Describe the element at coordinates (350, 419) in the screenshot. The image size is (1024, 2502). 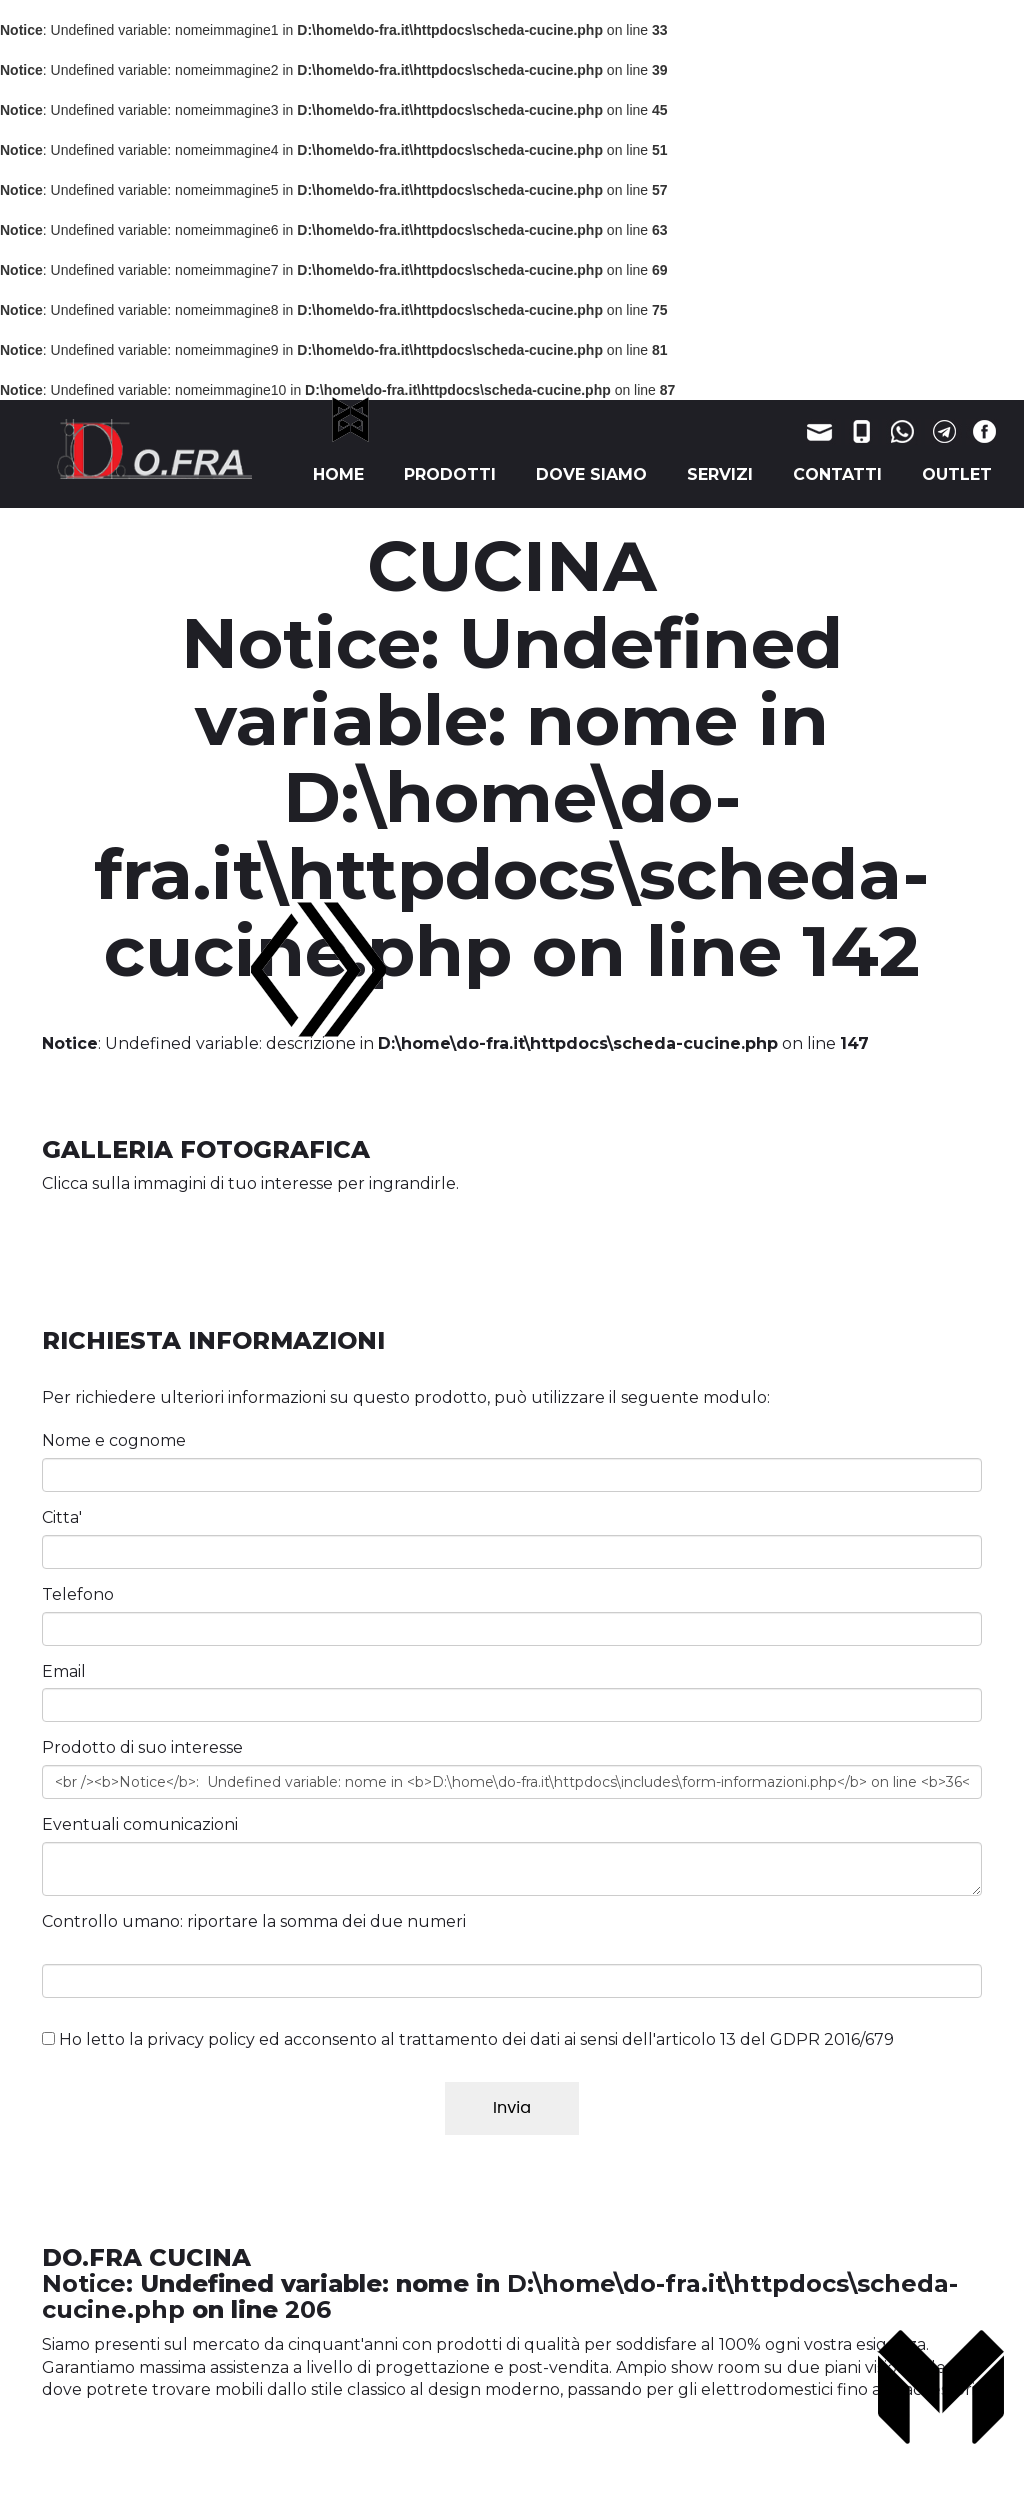
I see `backbone.js framework logo` at that location.